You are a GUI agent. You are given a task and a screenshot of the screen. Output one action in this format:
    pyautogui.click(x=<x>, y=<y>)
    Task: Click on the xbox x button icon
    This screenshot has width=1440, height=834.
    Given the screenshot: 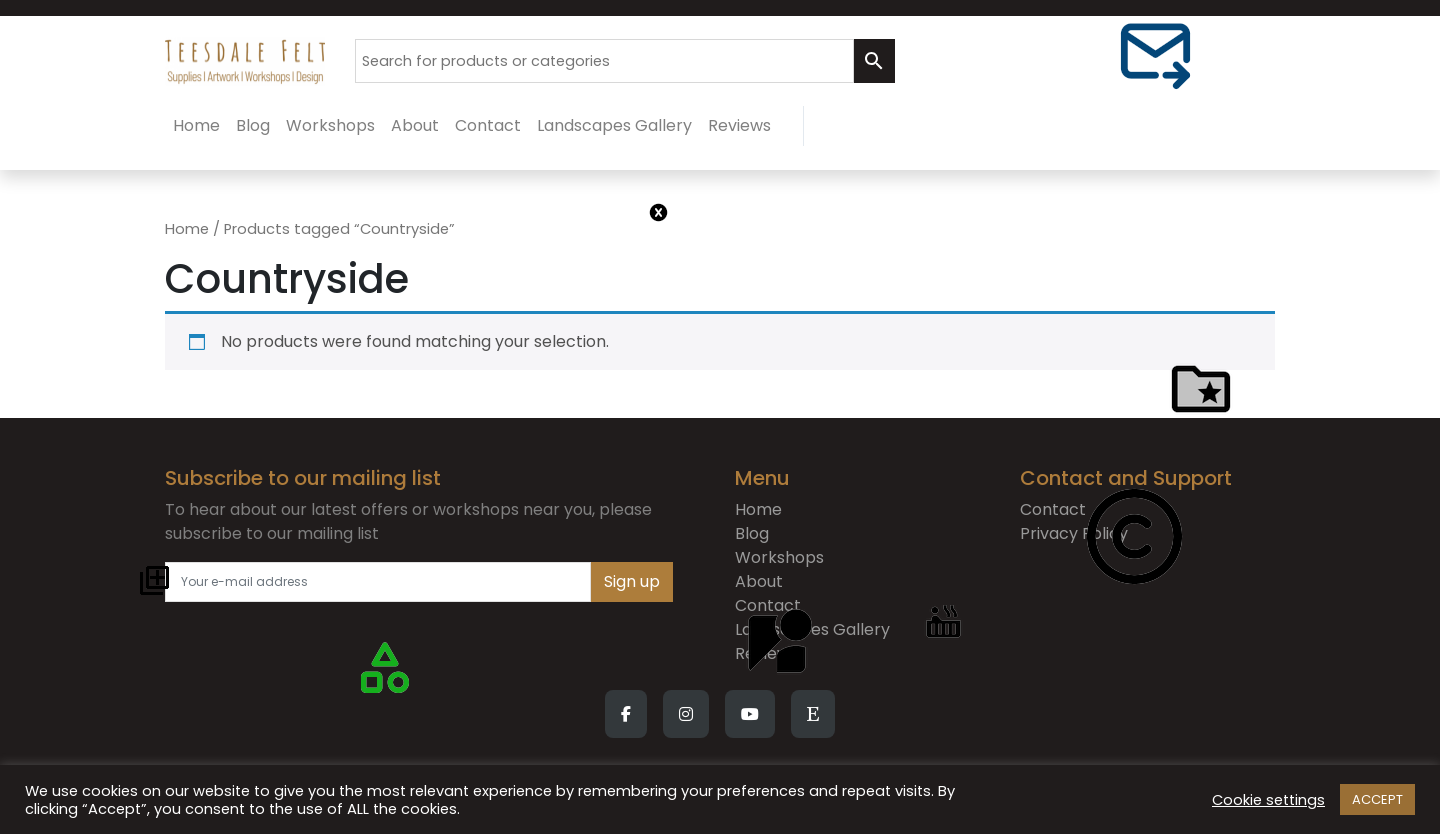 What is the action you would take?
    pyautogui.click(x=658, y=212)
    